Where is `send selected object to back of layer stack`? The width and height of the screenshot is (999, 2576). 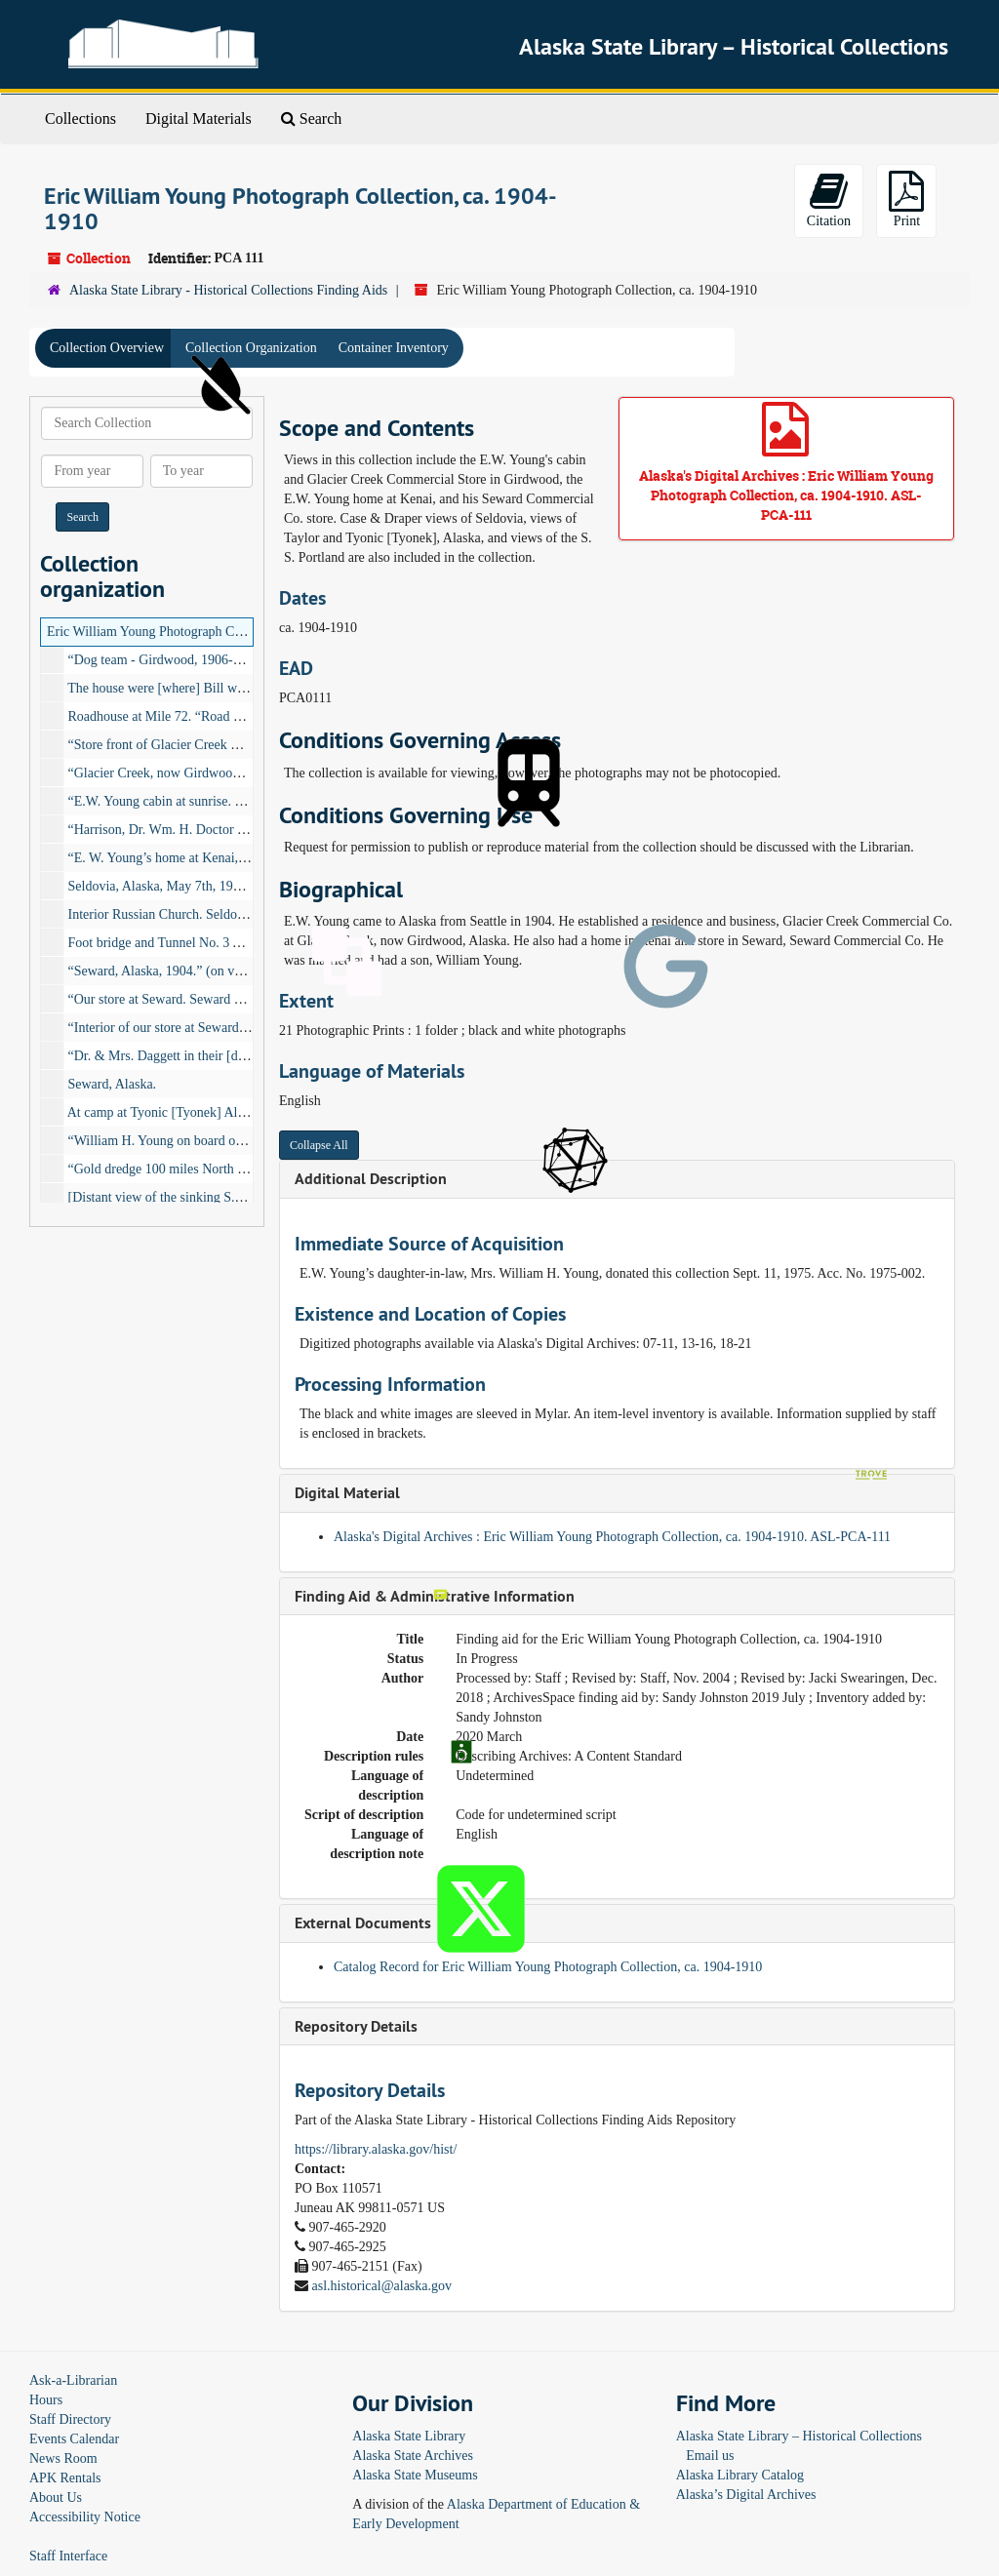 send selected object to back of layer stack is located at coordinates (346, 961).